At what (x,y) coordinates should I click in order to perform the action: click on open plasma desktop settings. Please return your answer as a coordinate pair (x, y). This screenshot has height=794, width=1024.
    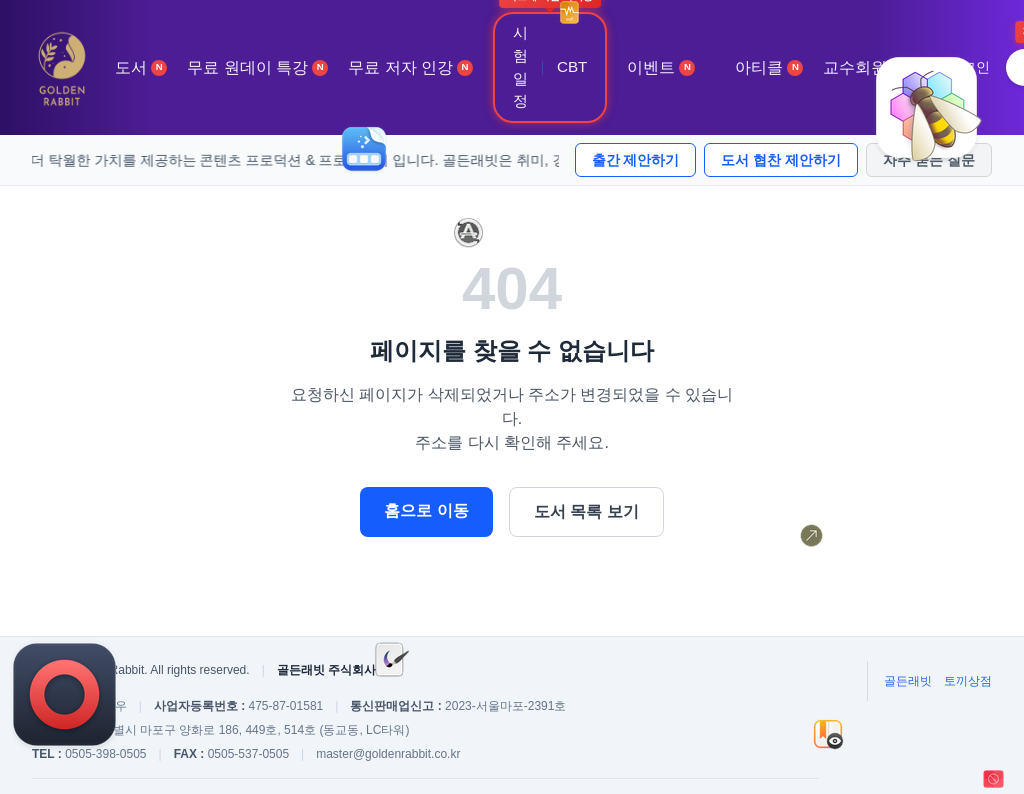
    Looking at the image, I should click on (364, 149).